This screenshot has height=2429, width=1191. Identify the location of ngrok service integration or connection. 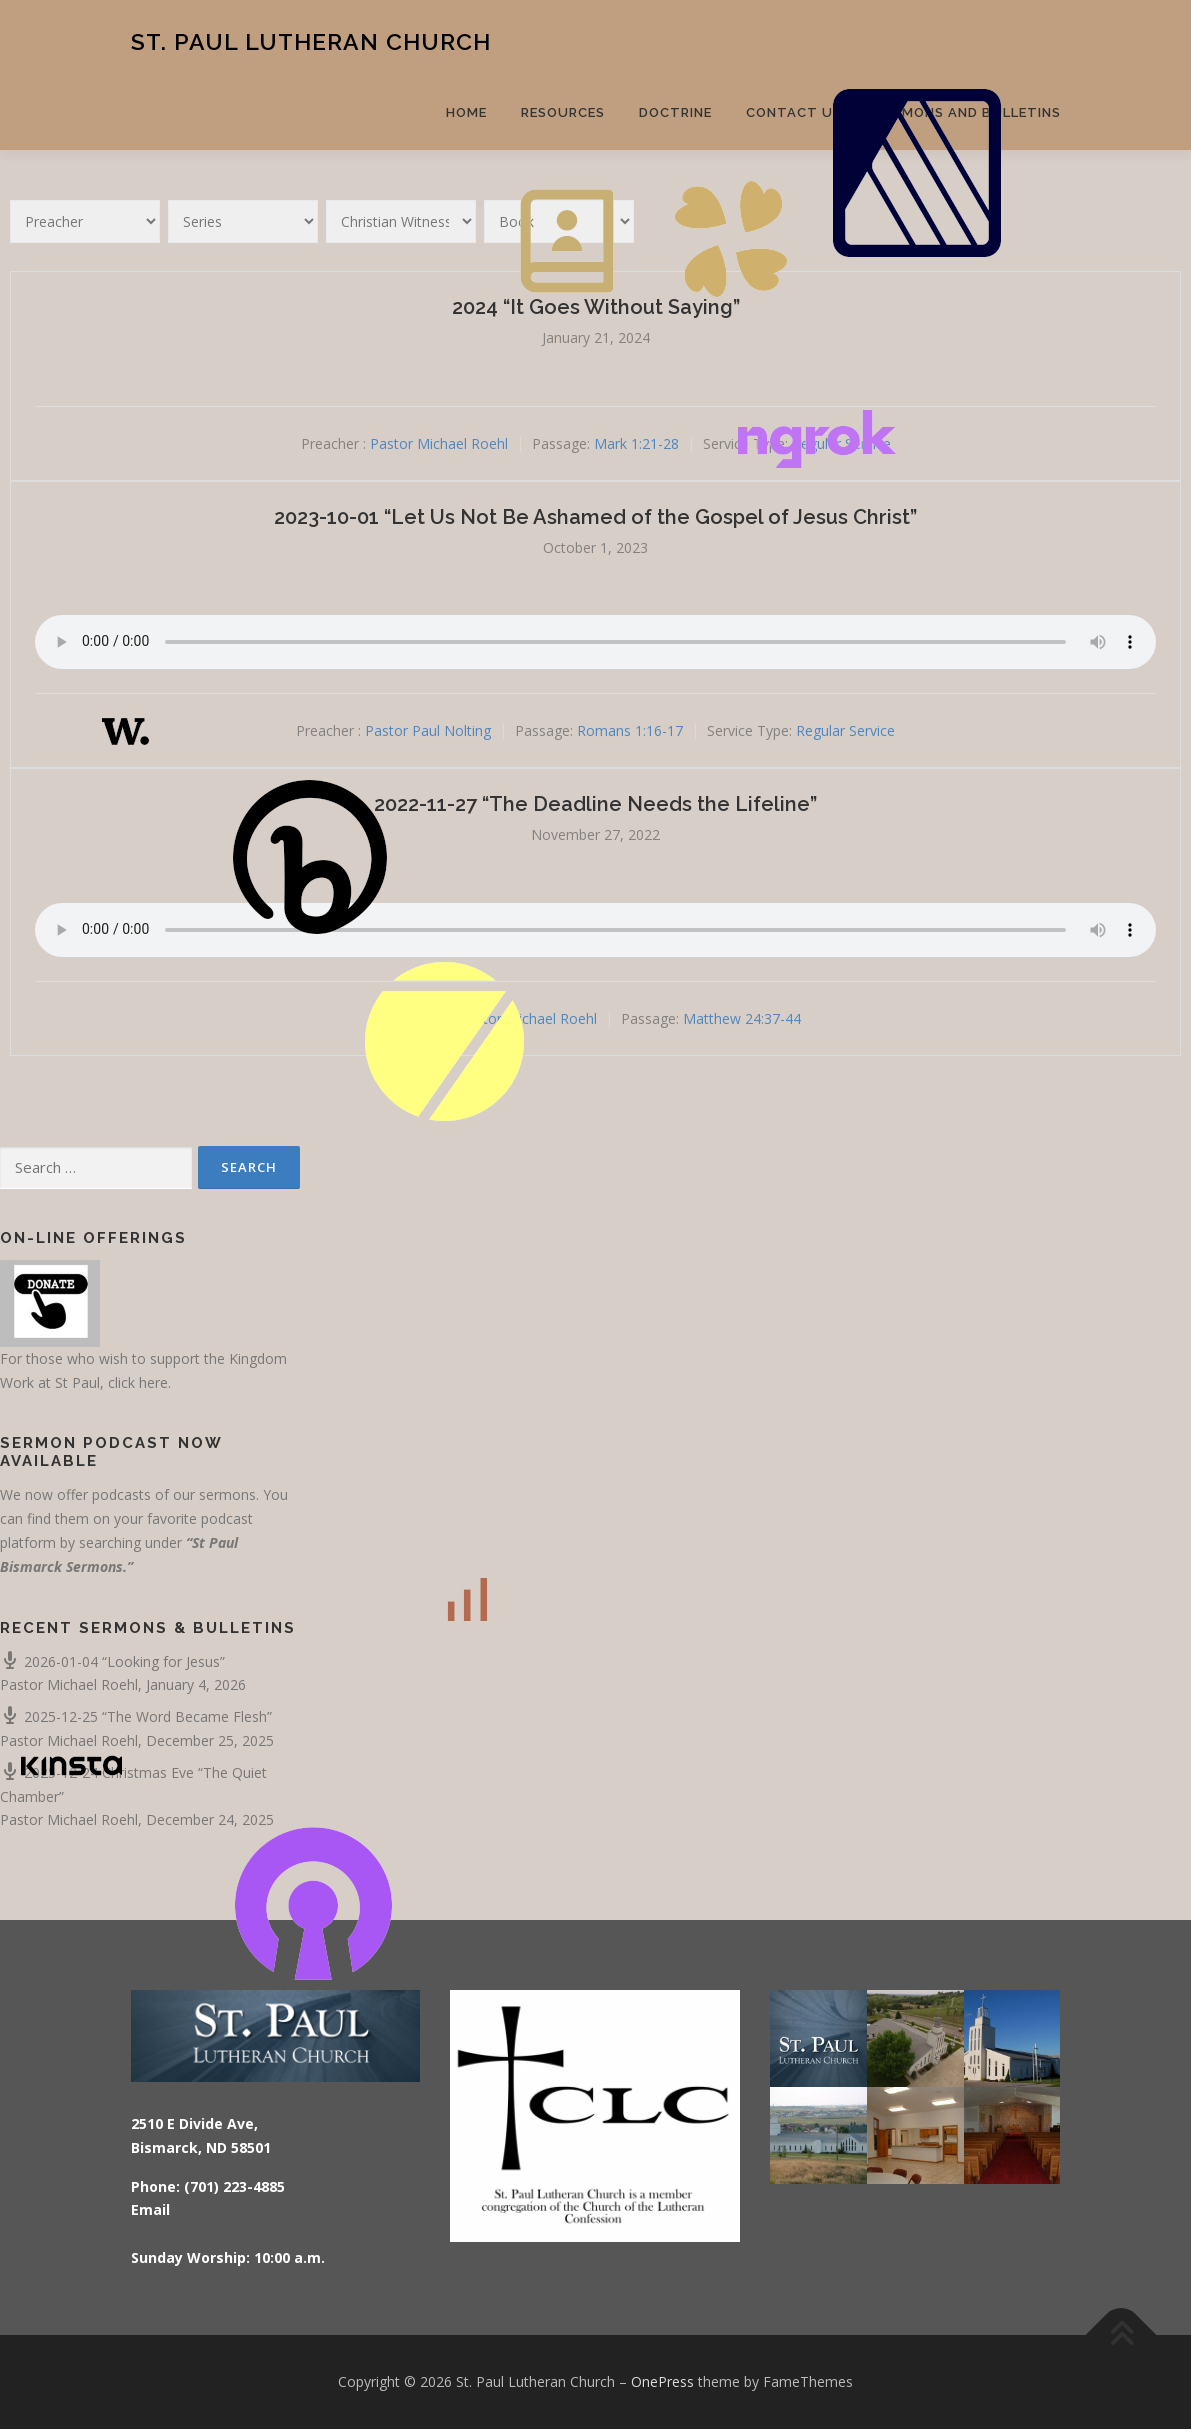
(817, 439).